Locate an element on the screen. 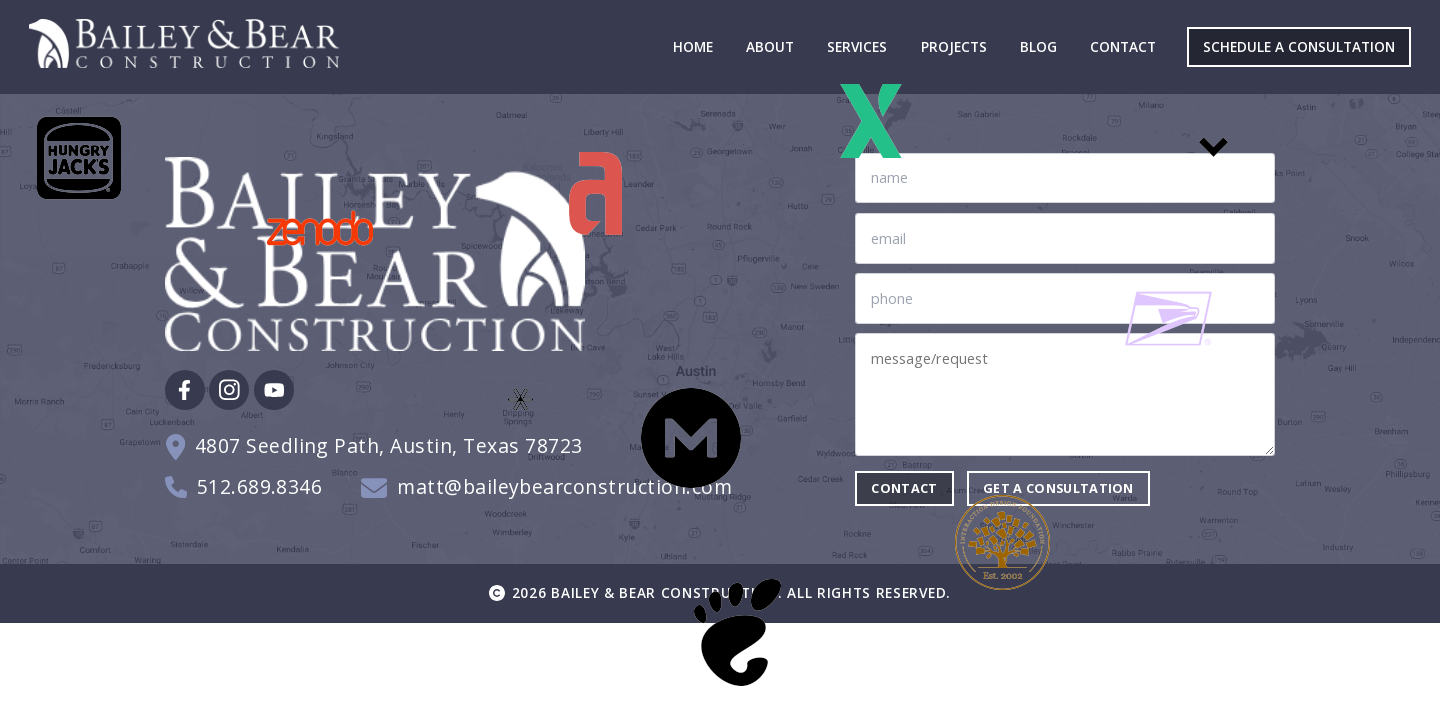  access USPS shipping and tracking services is located at coordinates (1168, 318).